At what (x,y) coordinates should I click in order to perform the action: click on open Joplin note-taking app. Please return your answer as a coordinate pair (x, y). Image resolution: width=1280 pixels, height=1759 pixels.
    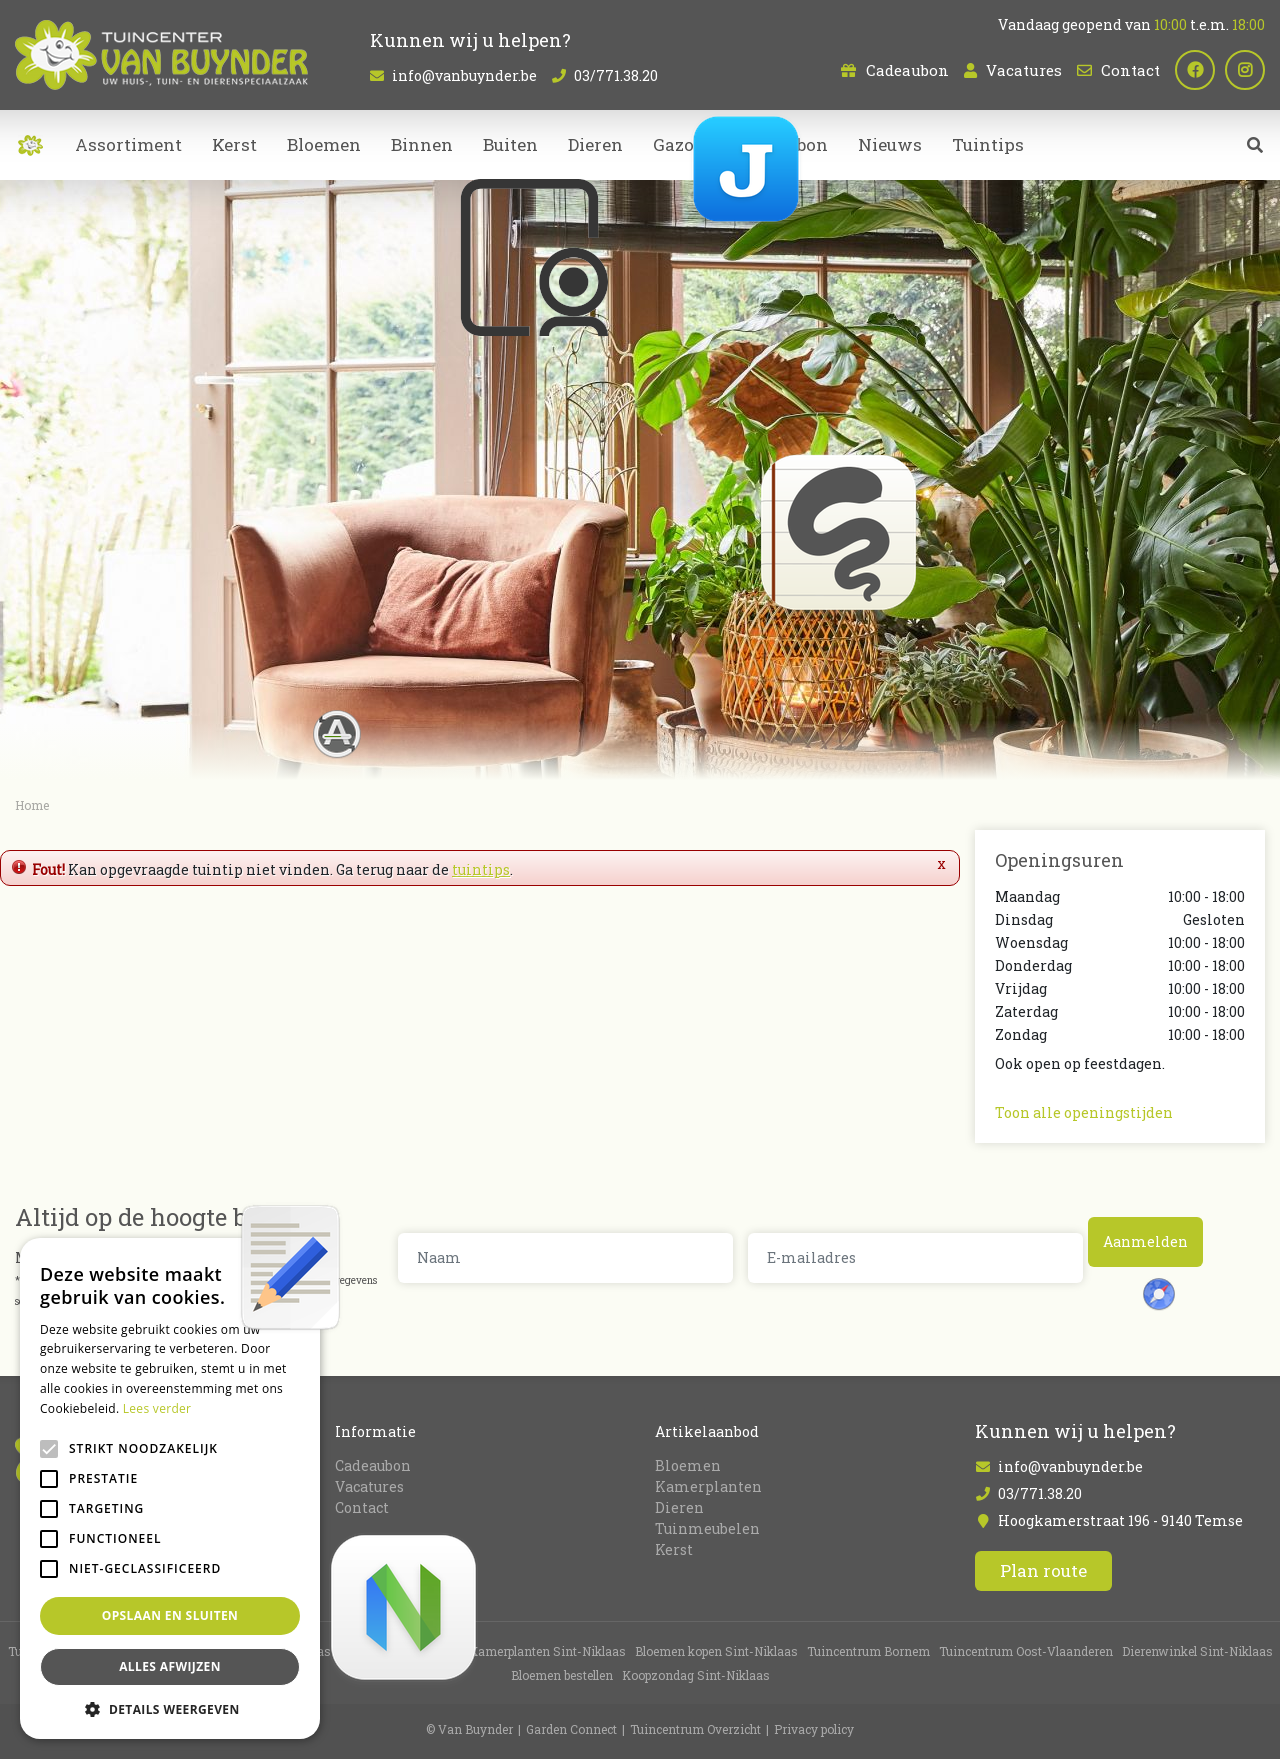
    Looking at the image, I should click on (746, 169).